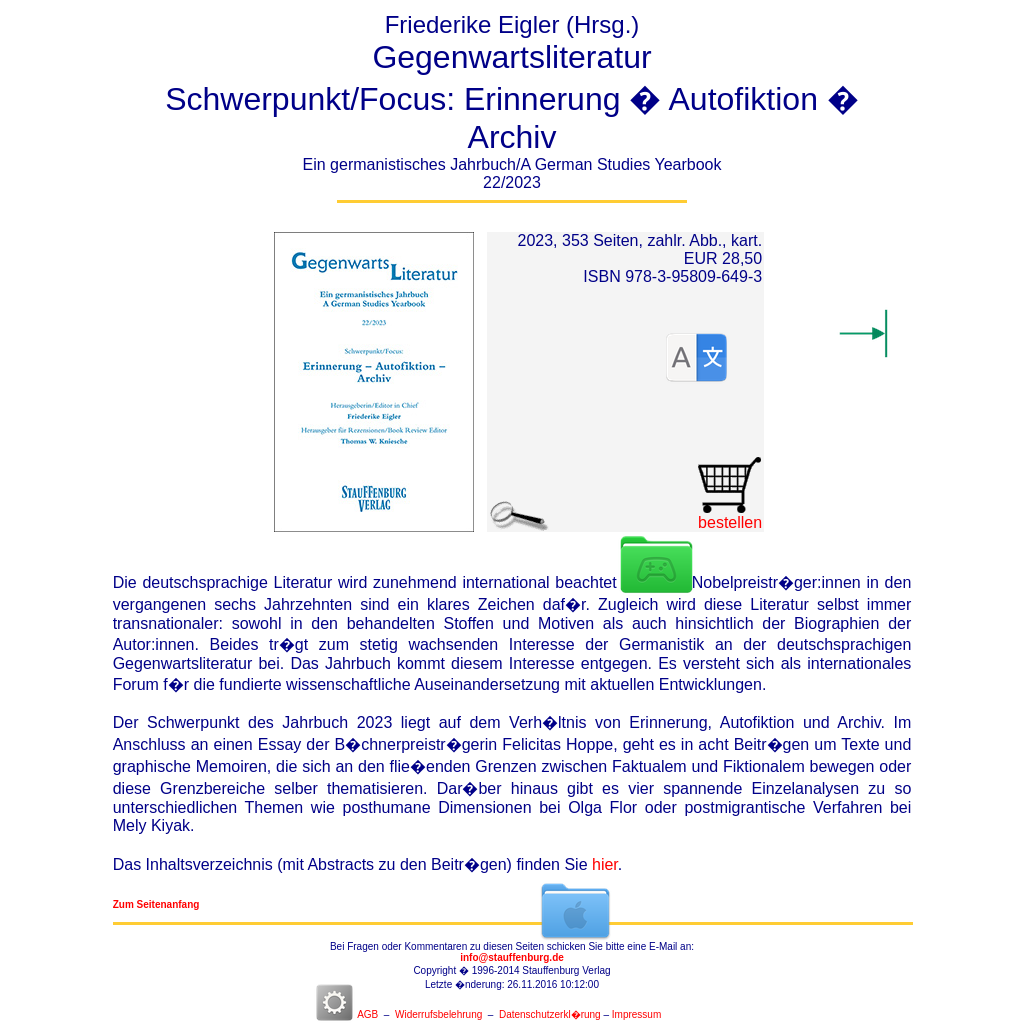  What do you see at coordinates (334, 1002) in the screenshot?
I see `executable file or application ready to run` at bounding box center [334, 1002].